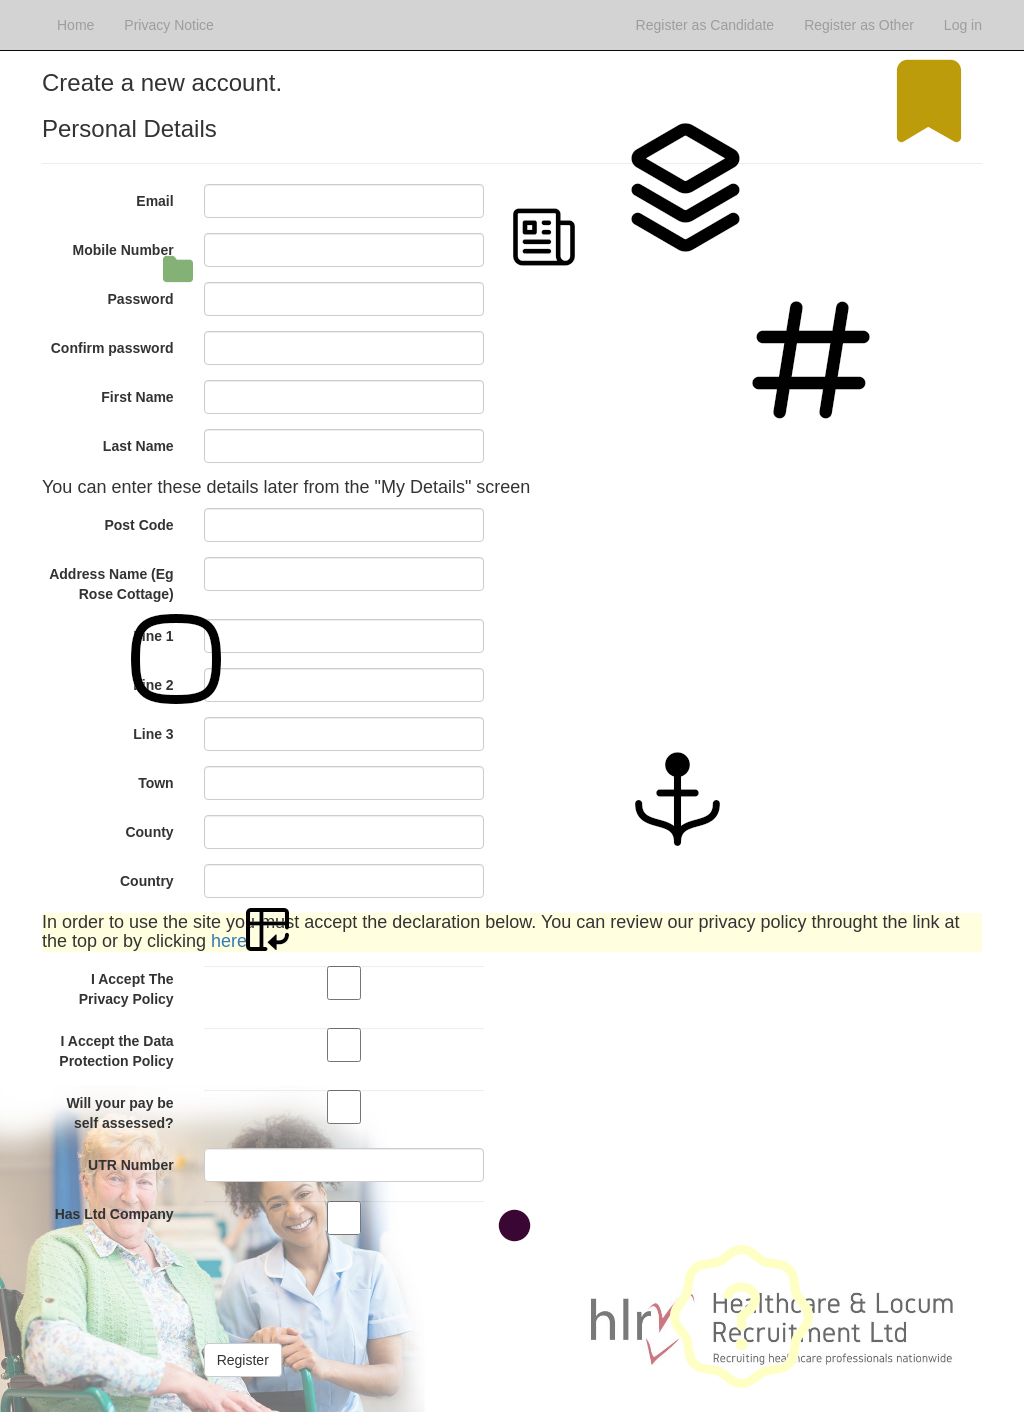  What do you see at coordinates (677, 796) in the screenshot?
I see `navigate to marina or port locations` at bounding box center [677, 796].